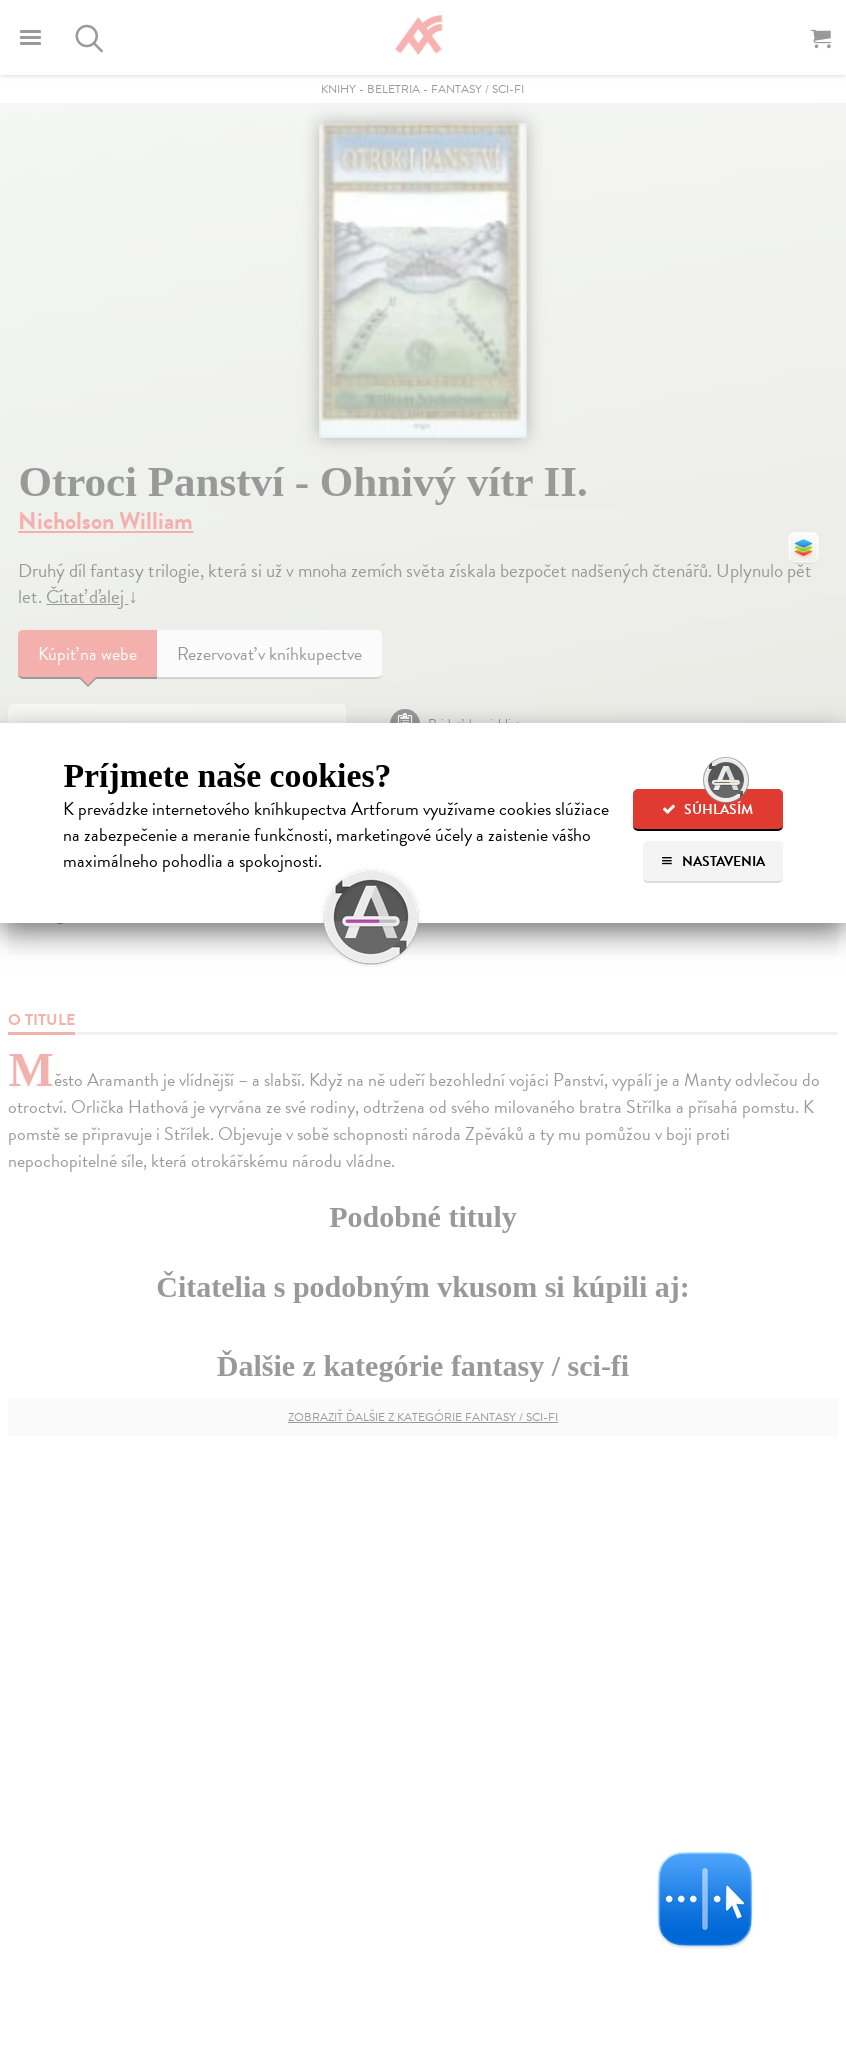  Describe the element at coordinates (726, 780) in the screenshot. I see `open the software update notifier app` at that location.